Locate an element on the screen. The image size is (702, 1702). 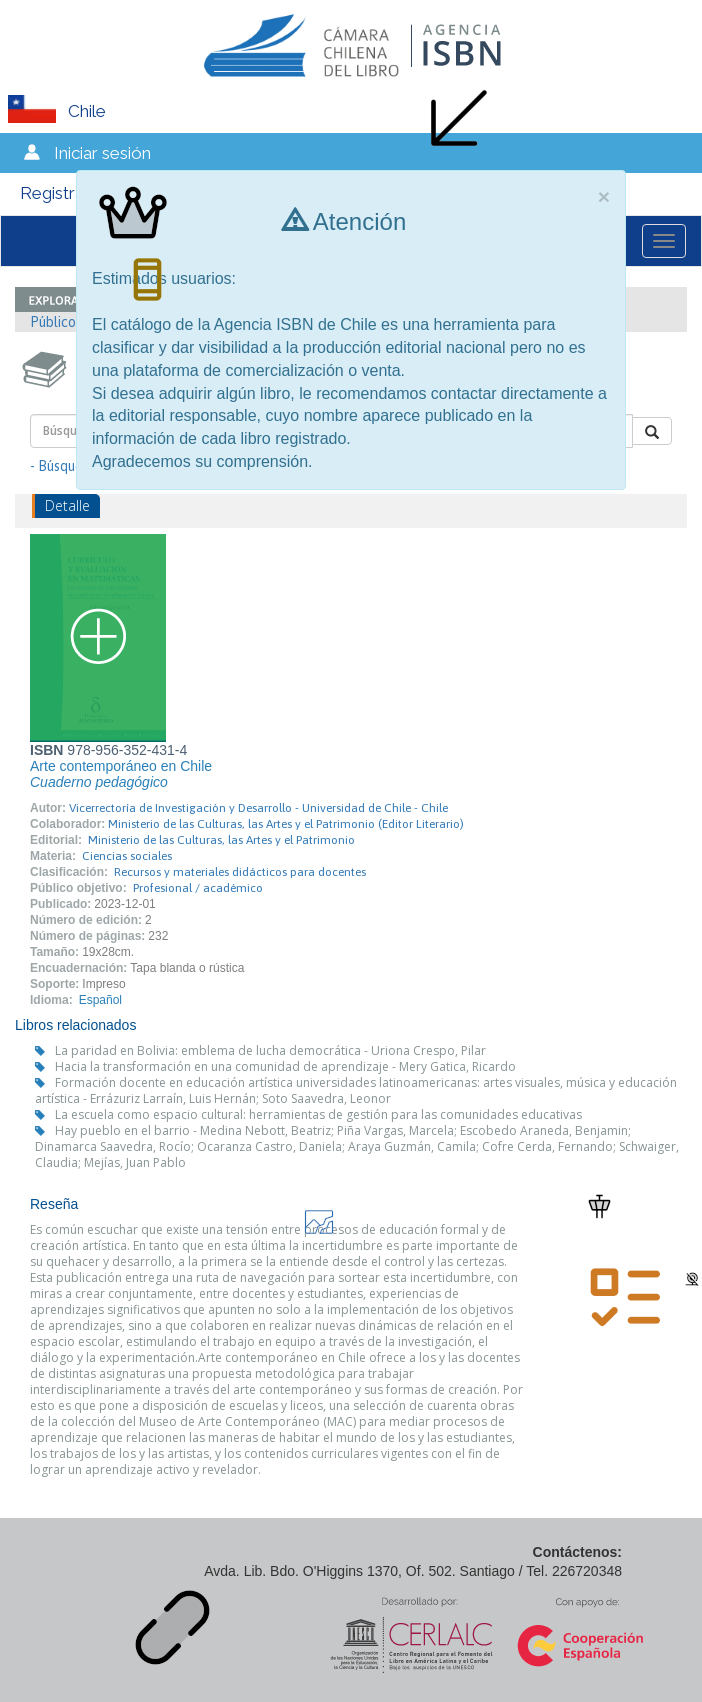
navigate to previous or lower-left content is located at coordinates (459, 118).